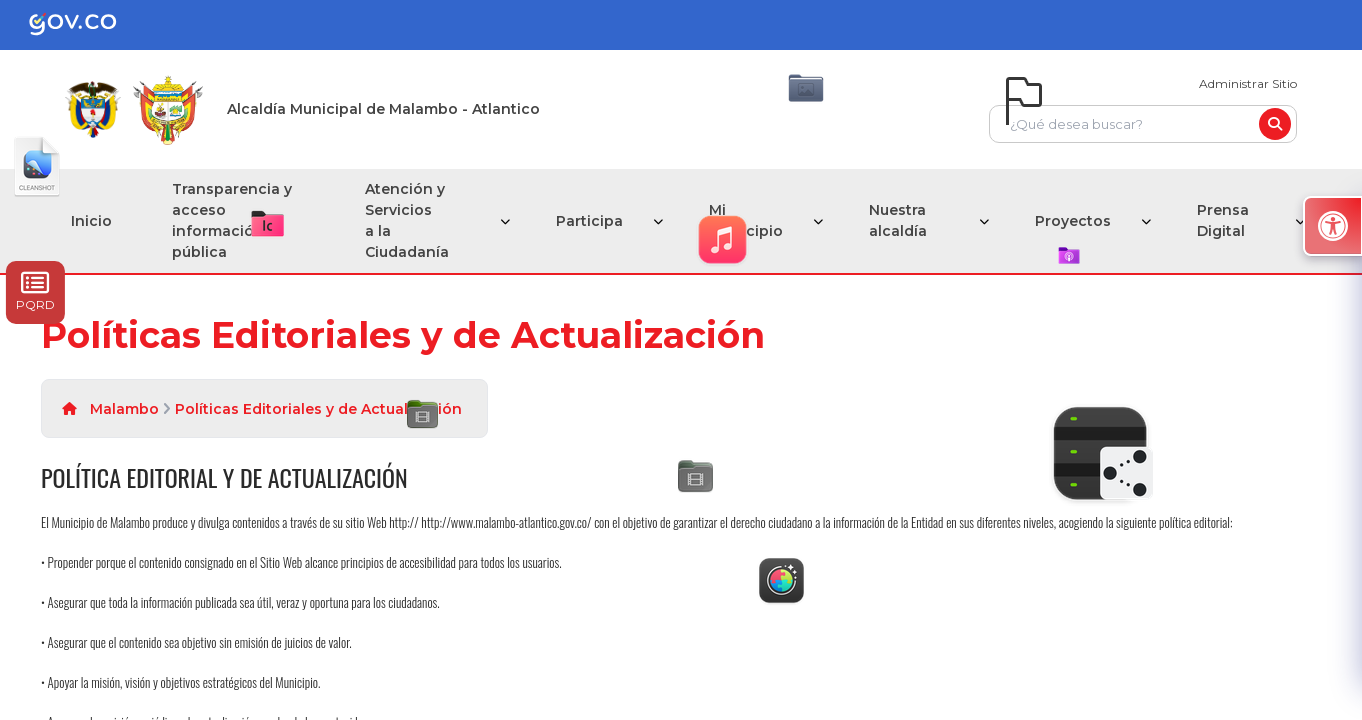 This screenshot has width=1362, height=720. What do you see at coordinates (695, 475) in the screenshot?
I see `open videos folder` at bounding box center [695, 475].